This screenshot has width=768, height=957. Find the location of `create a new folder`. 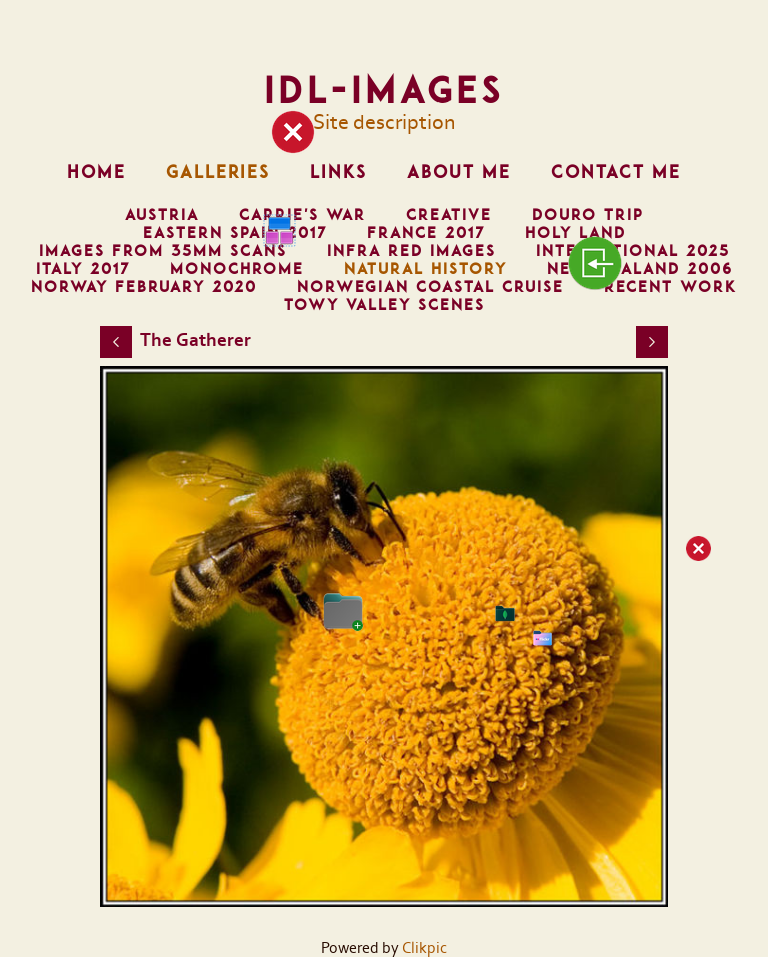

create a new folder is located at coordinates (343, 611).